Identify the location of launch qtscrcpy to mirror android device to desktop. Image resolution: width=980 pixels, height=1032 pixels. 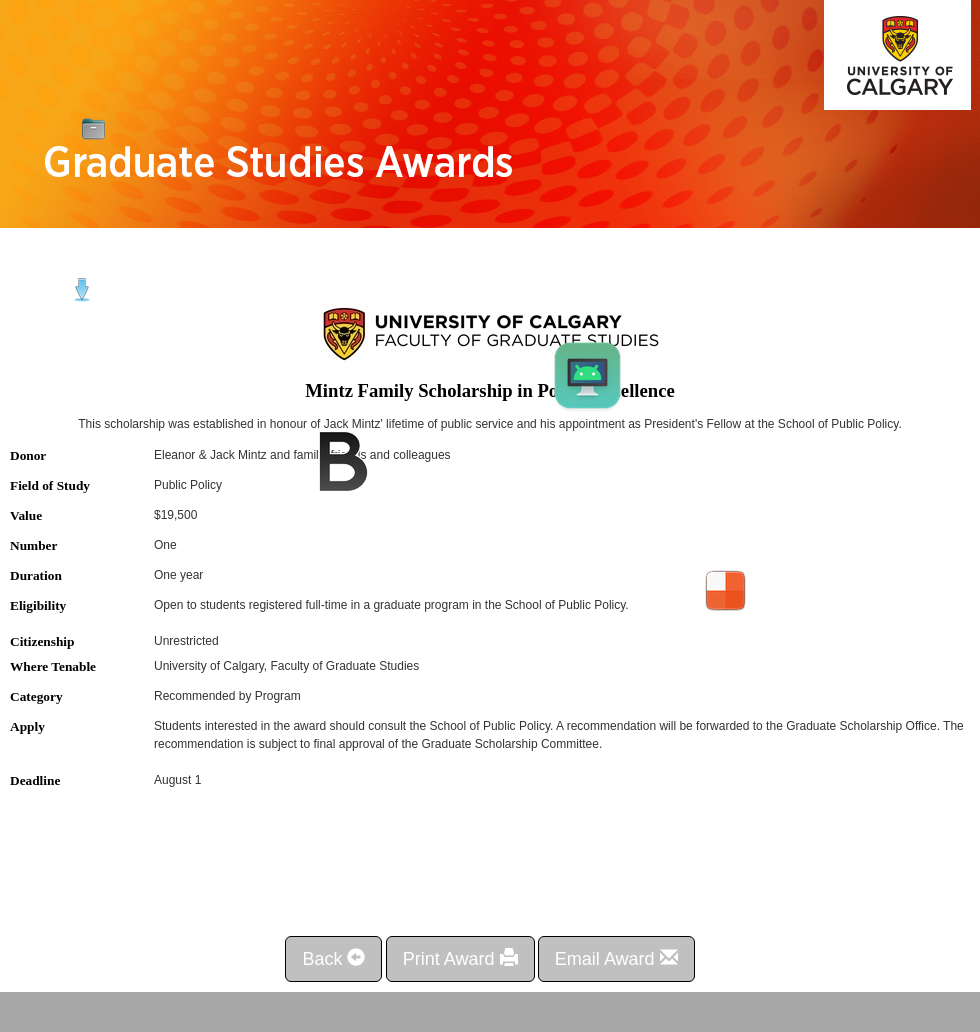
(587, 375).